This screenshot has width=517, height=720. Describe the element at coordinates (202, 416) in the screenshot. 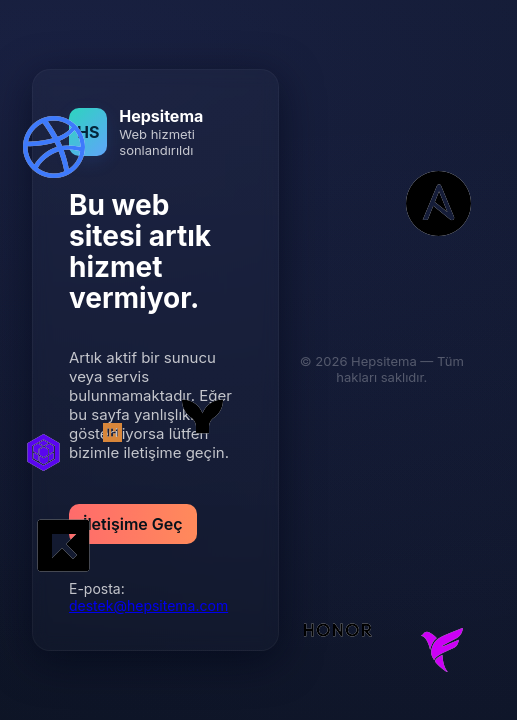

I see `open Mermaid diagramming tool` at that location.